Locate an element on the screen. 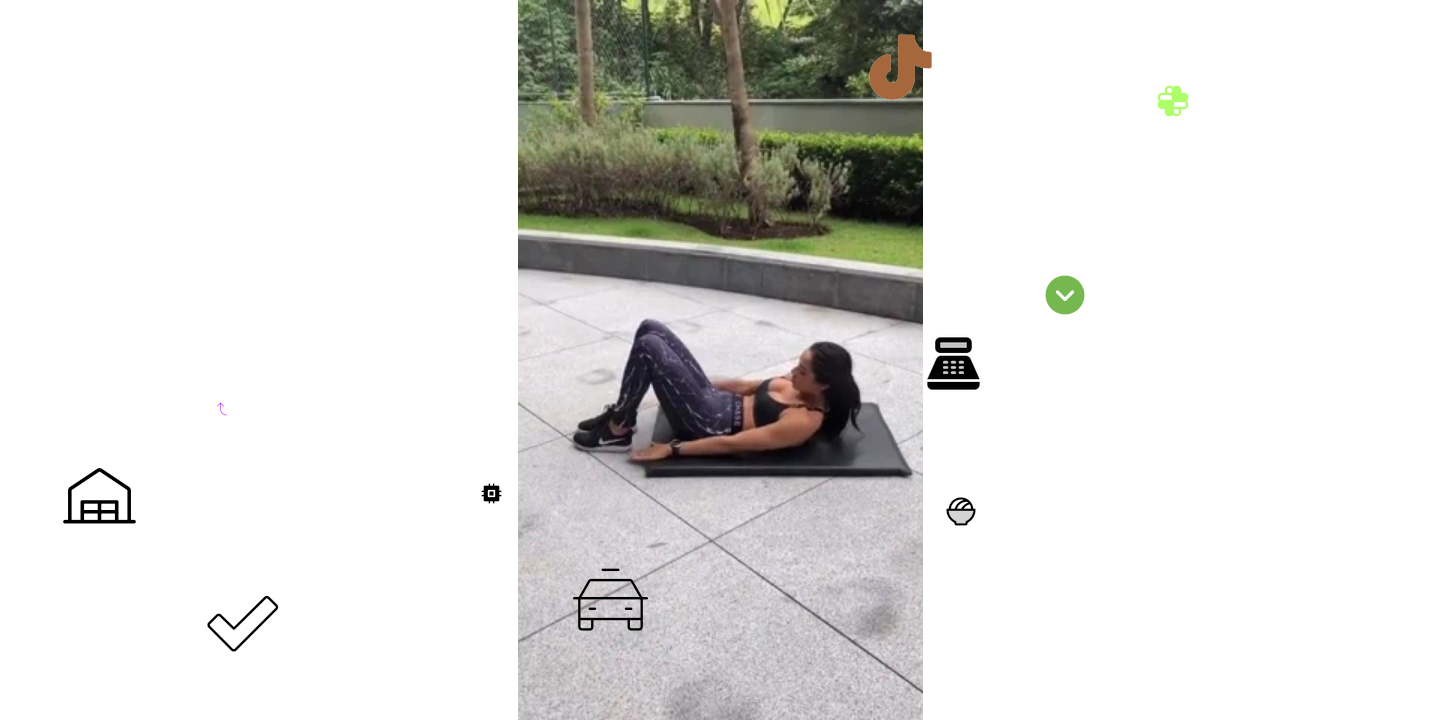 Image resolution: width=1440 pixels, height=720 pixels. expand dropdown menu or section is located at coordinates (1065, 295).